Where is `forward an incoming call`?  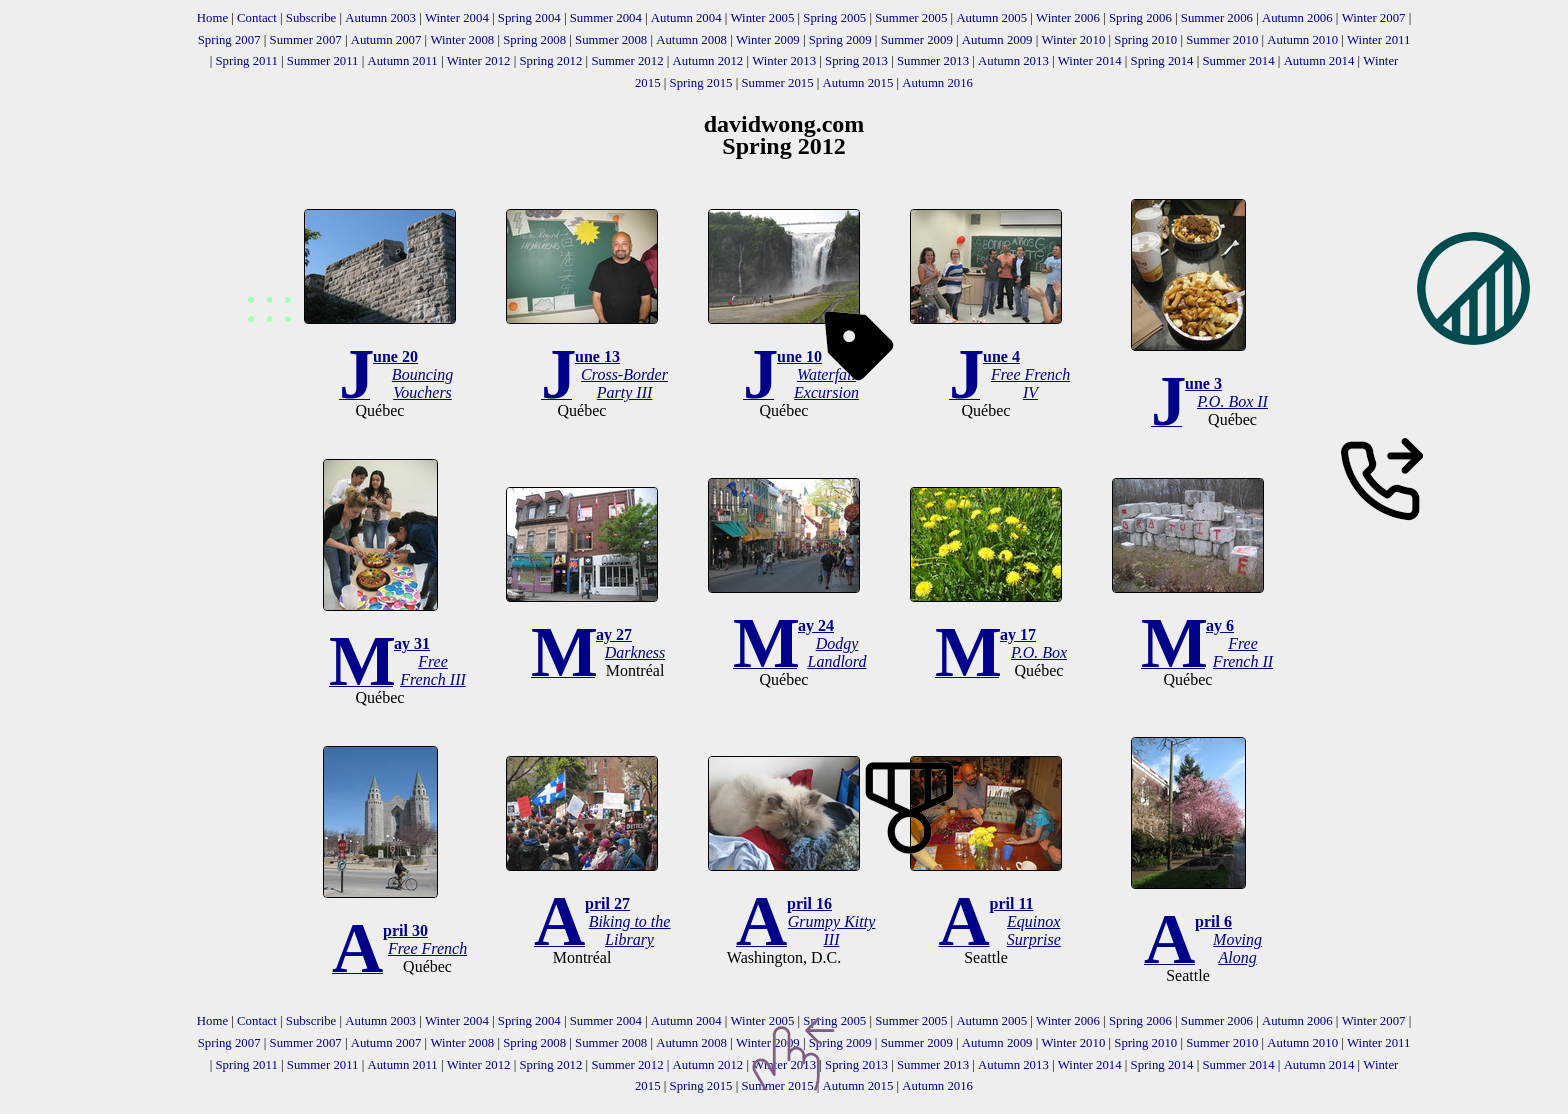 forward an incoming call is located at coordinates (1380, 481).